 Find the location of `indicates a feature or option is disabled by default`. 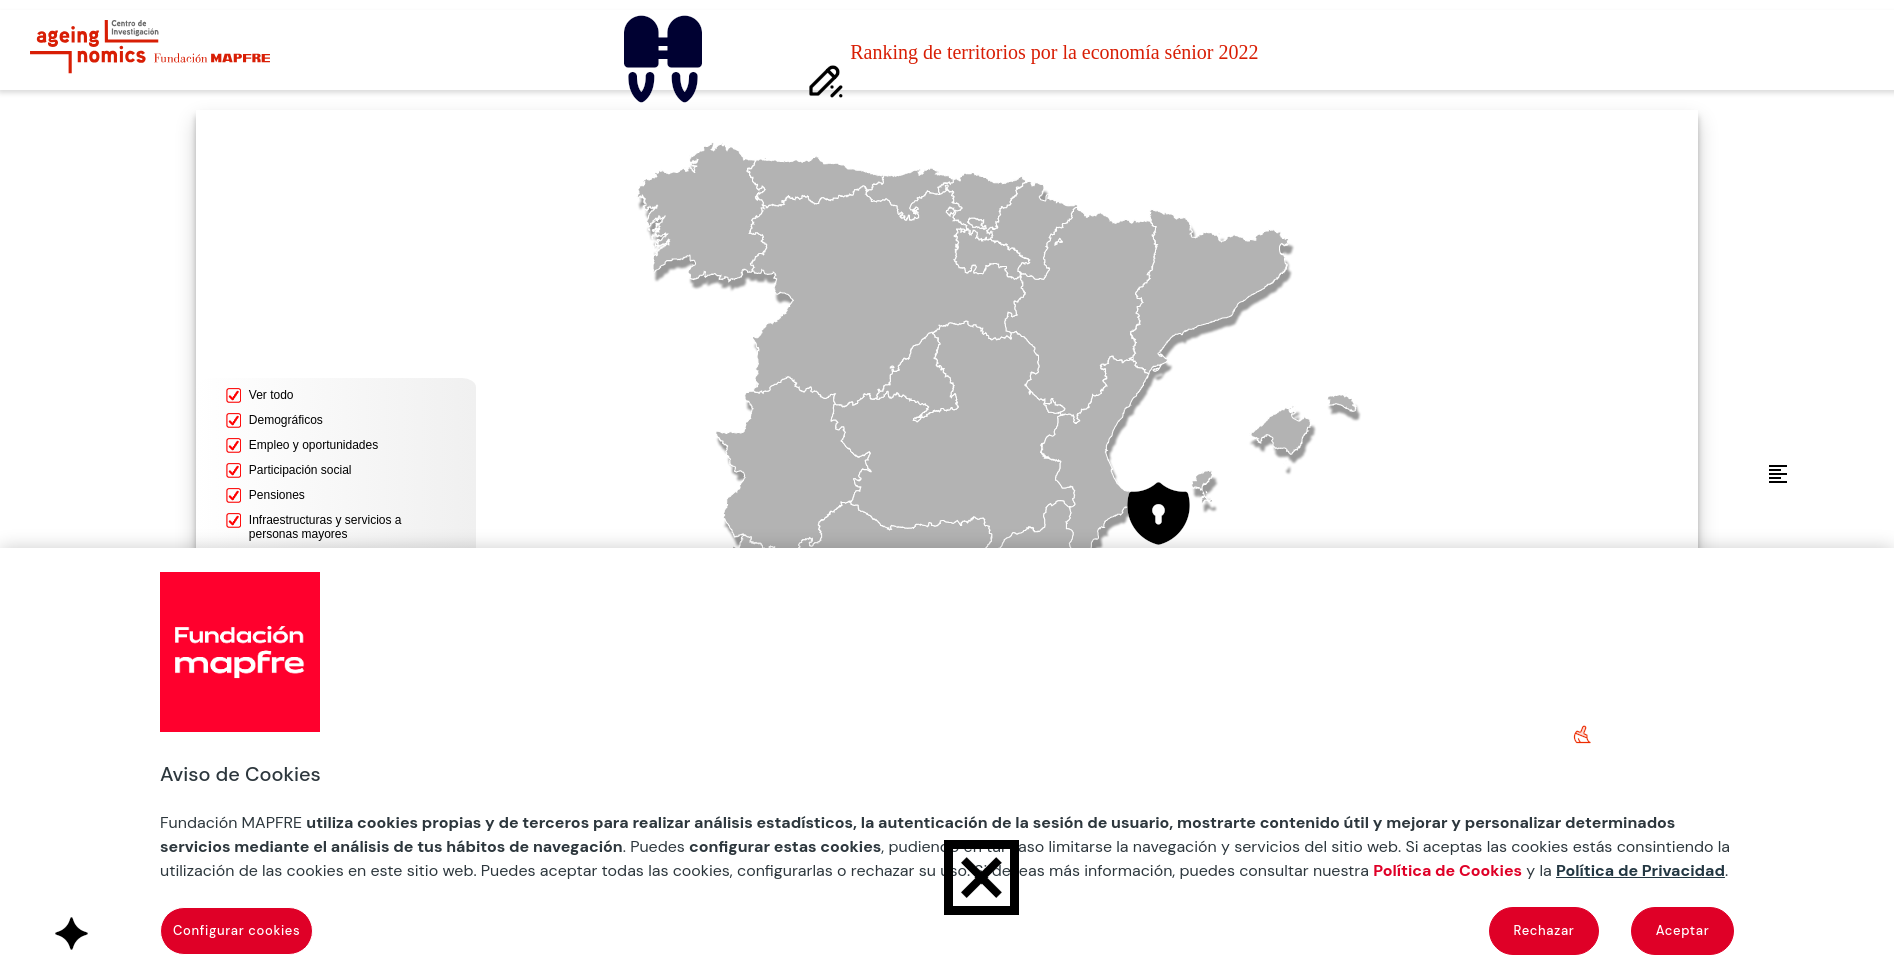

indicates a feature or option is disabled by default is located at coordinates (981, 877).